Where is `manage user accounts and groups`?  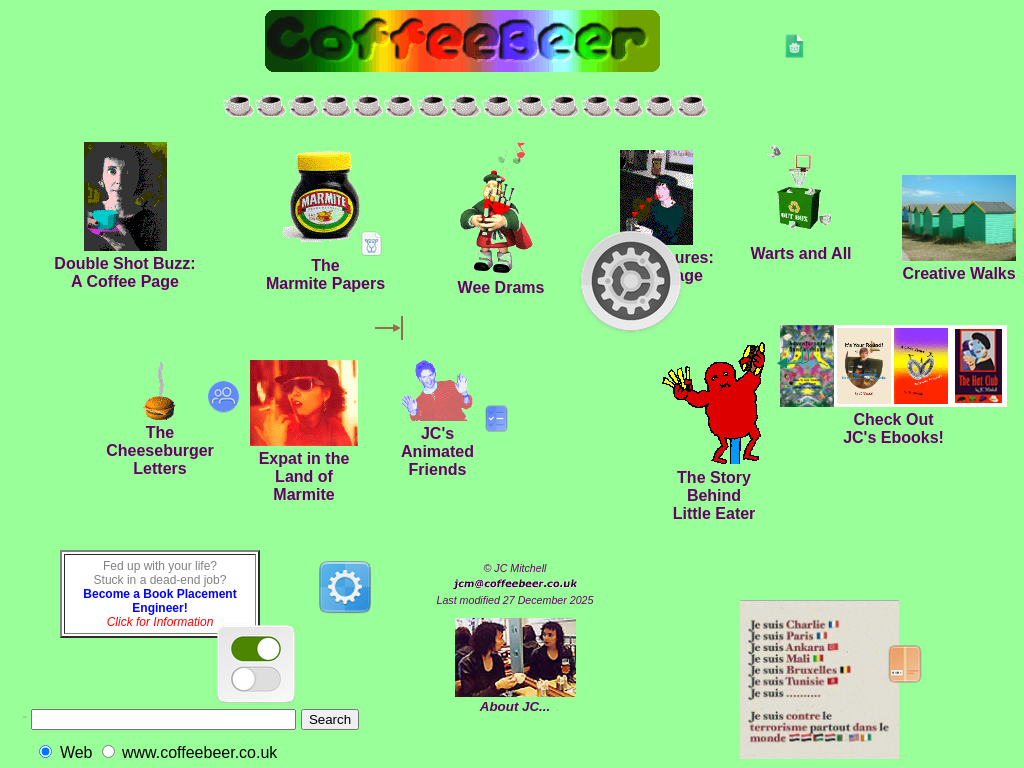
manage user accounts and groups is located at coordinates (223, 396).